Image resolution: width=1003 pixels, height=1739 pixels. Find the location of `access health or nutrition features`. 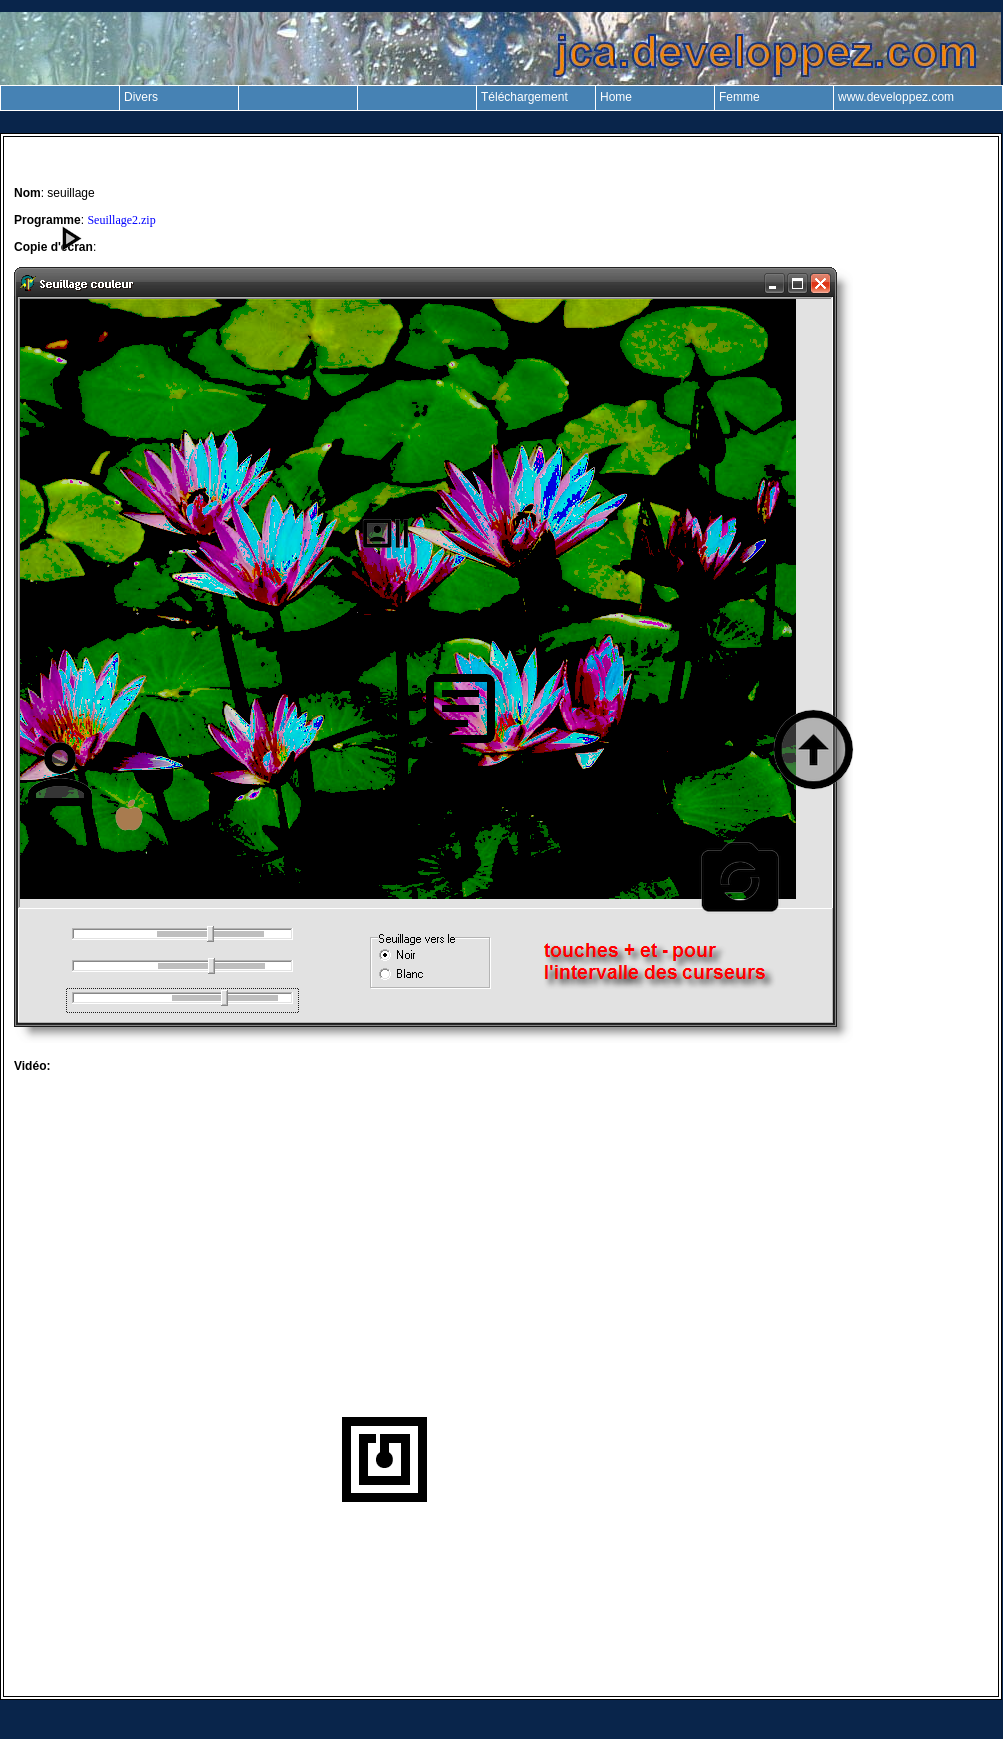

access health or nutrition features is located at coordinates (129, 815).